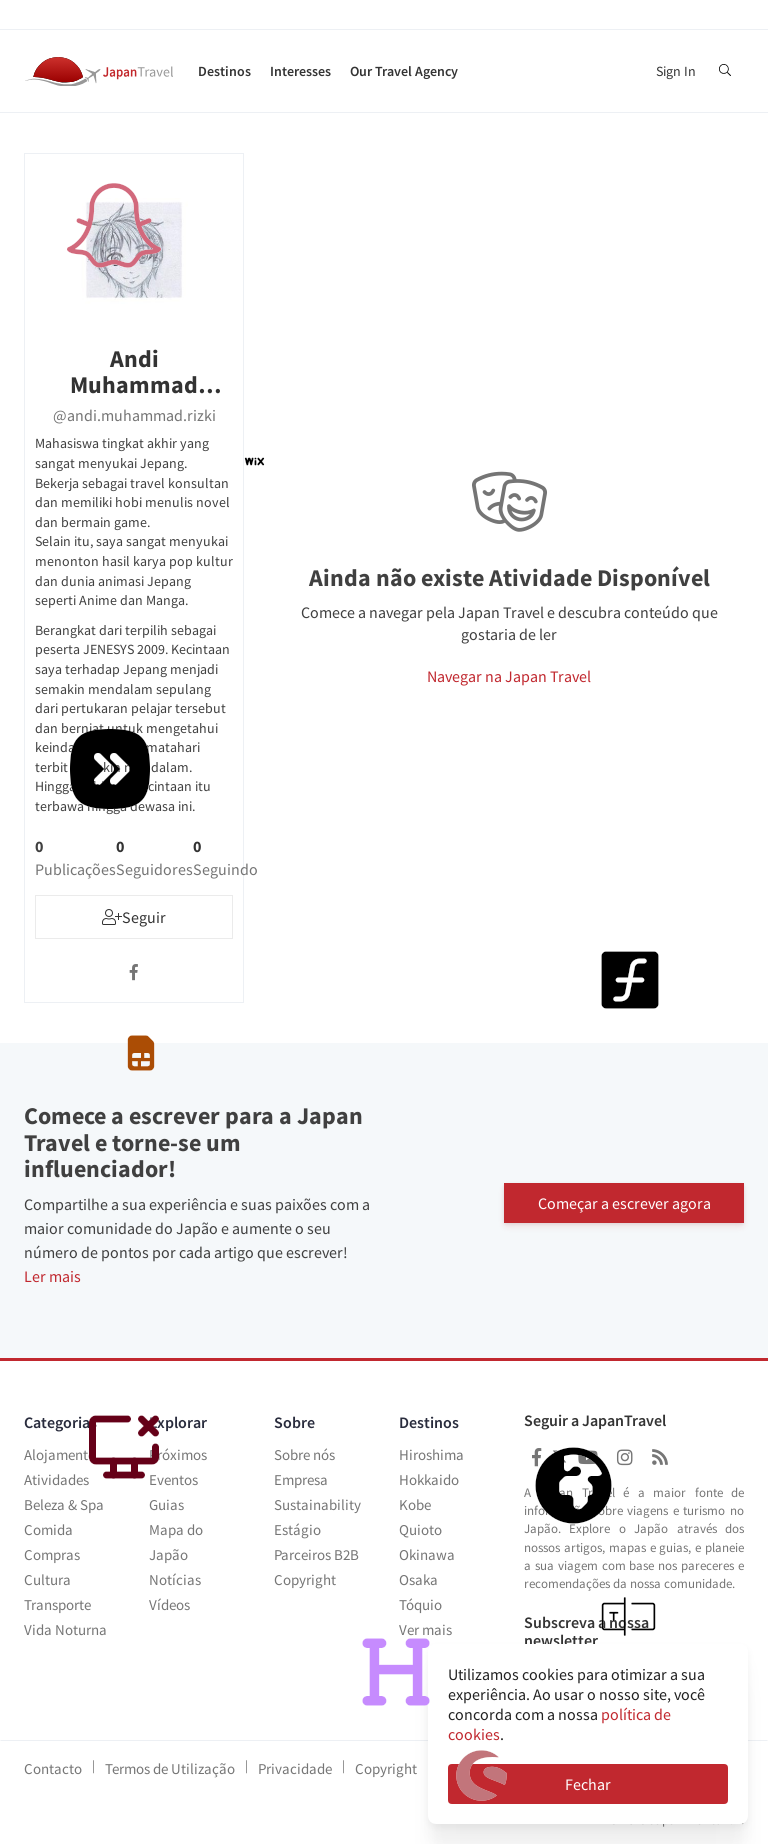  Describe the element at coordinates (481, 1775) in the screenshot. I see `shopware e-commerce platform logo` at that location.